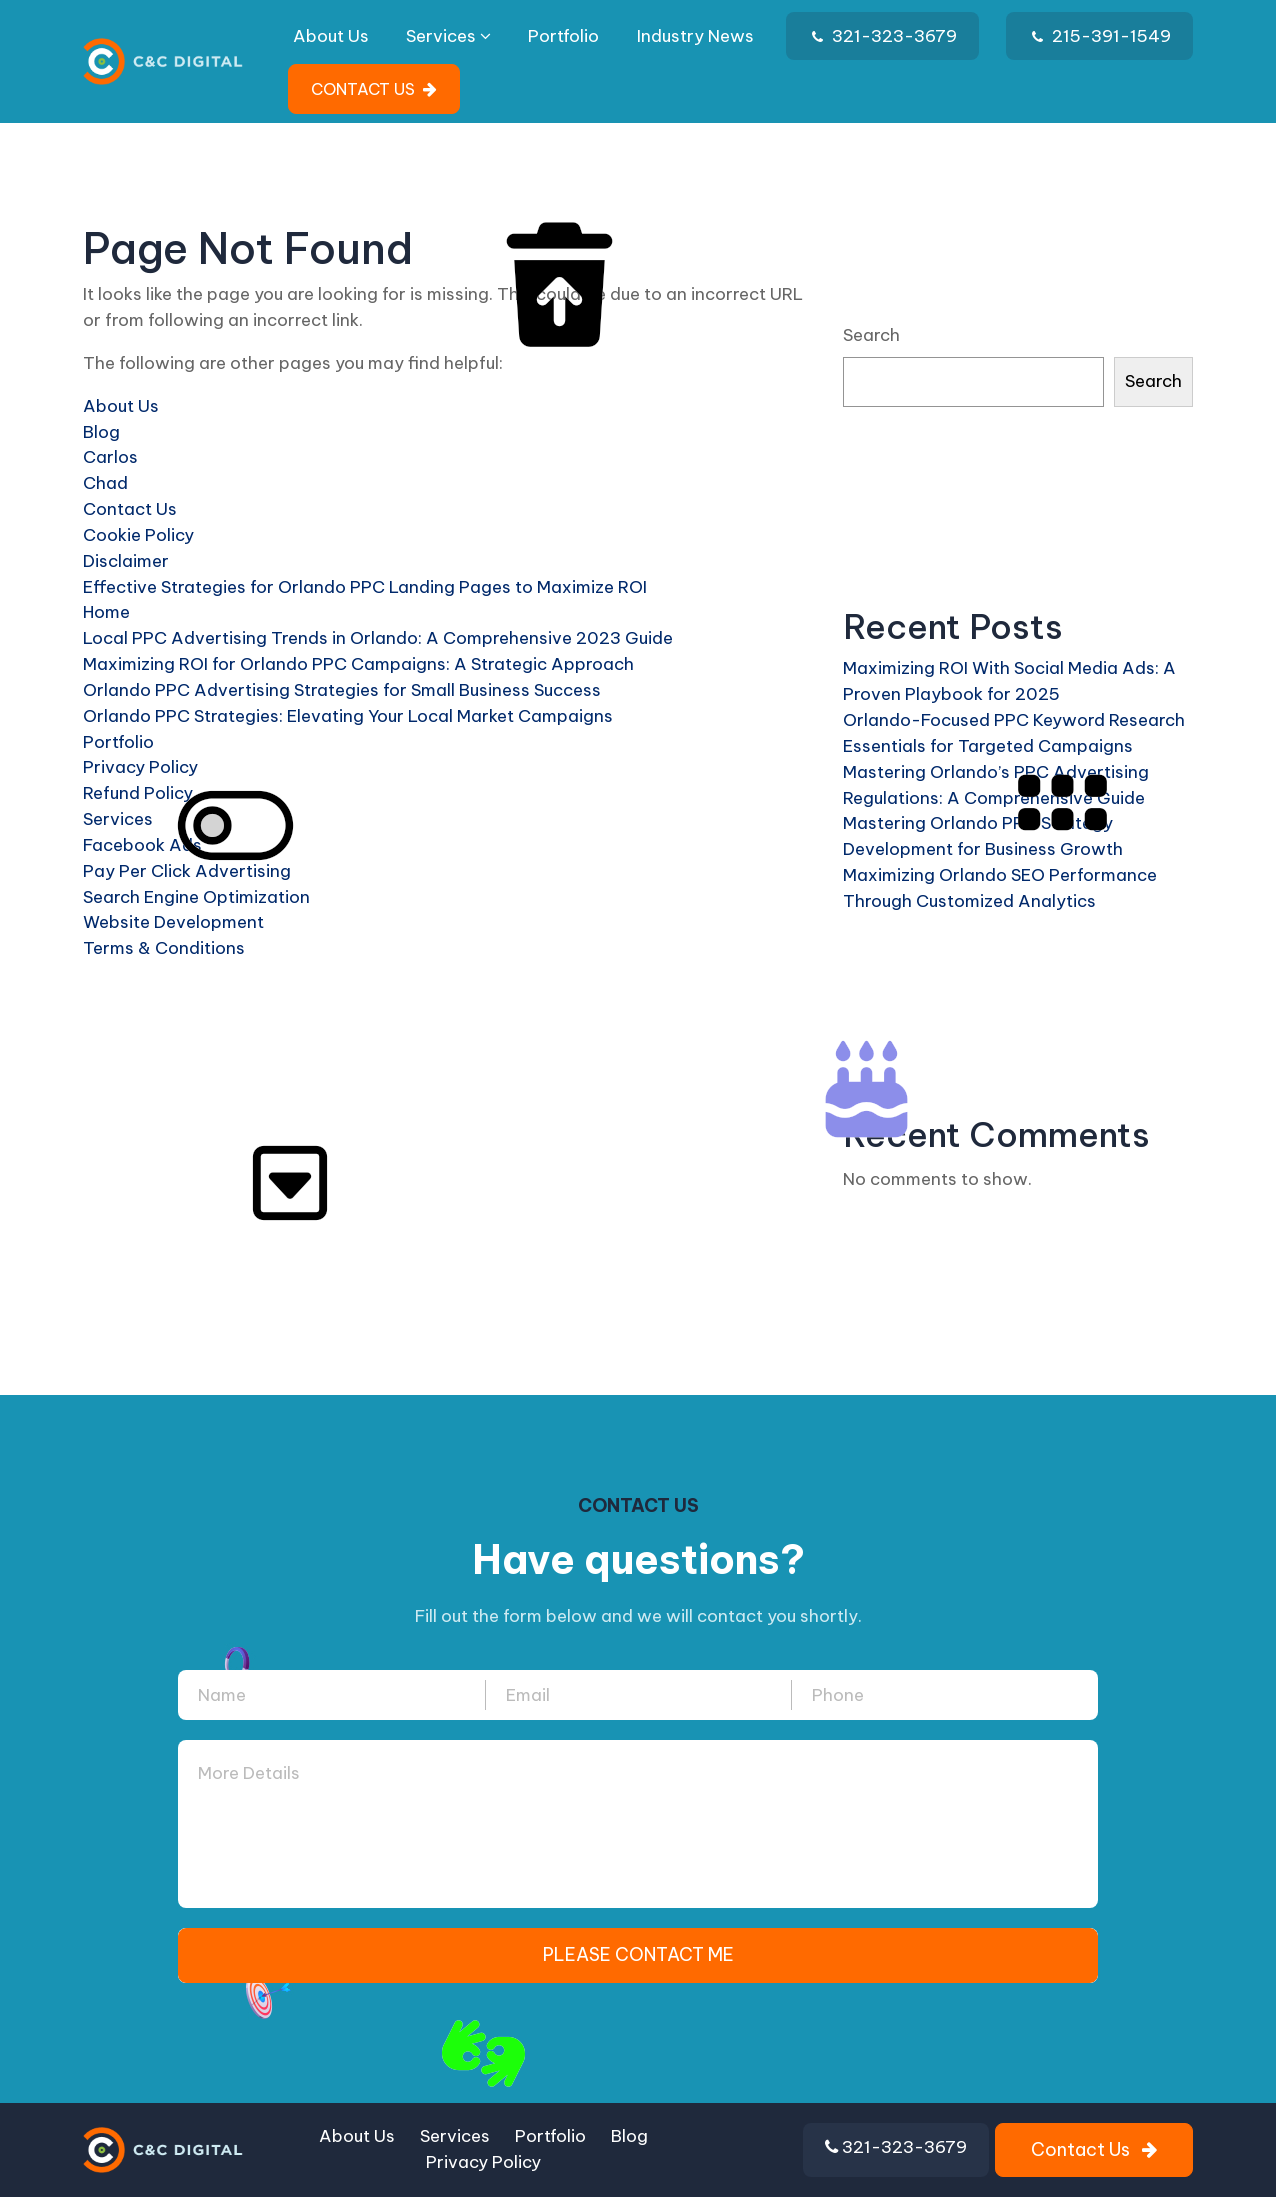 This screenshot has width=1276, height=2197. I want to click on restore item from trash, so click(559, 286).